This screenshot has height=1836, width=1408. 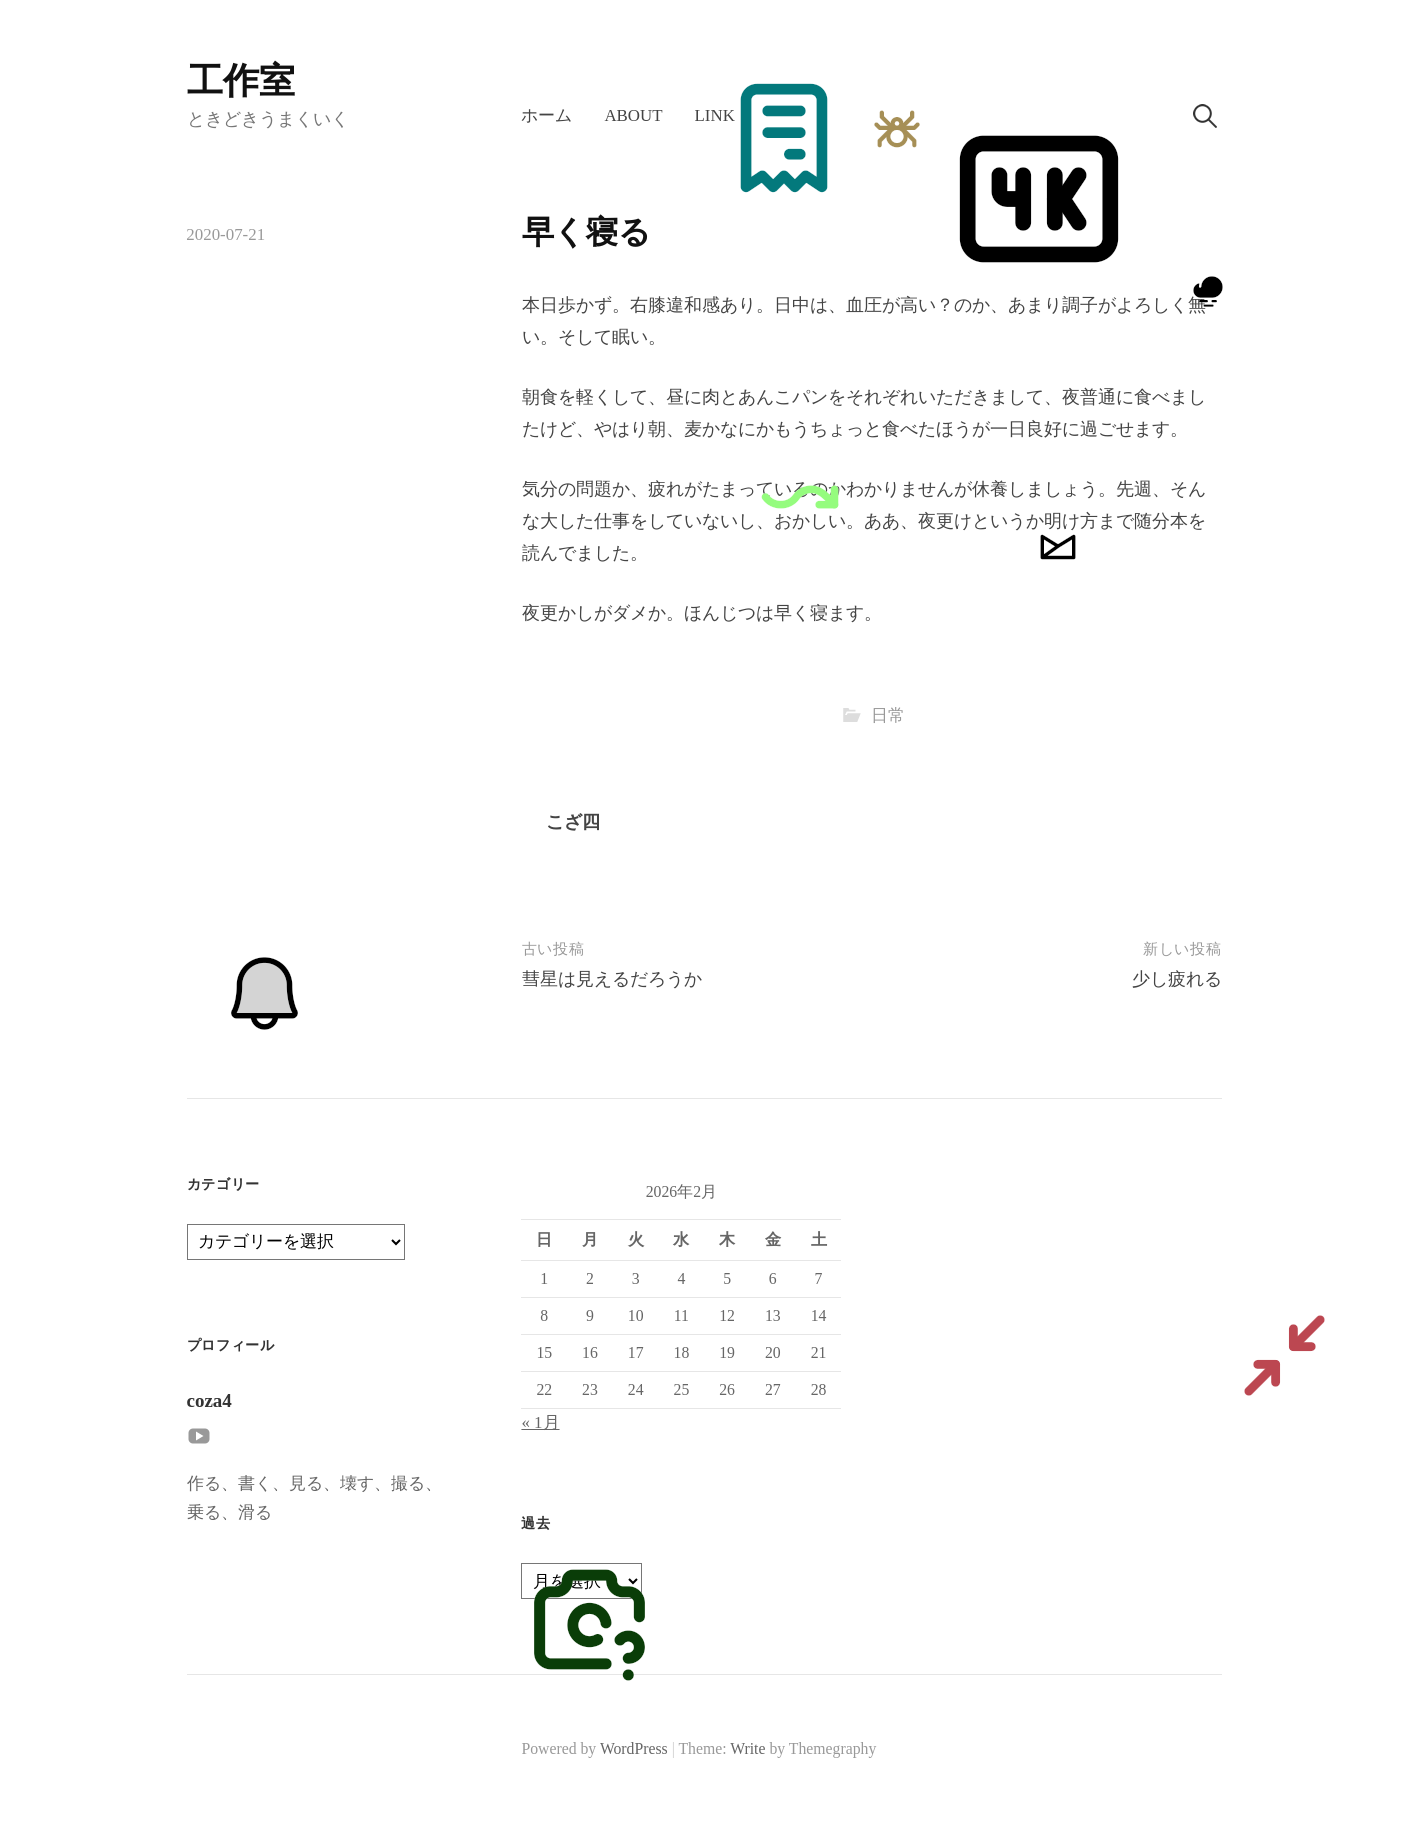 I want to click on indicates a flowing or wave-like transition downward, so click(x=800, y=497).